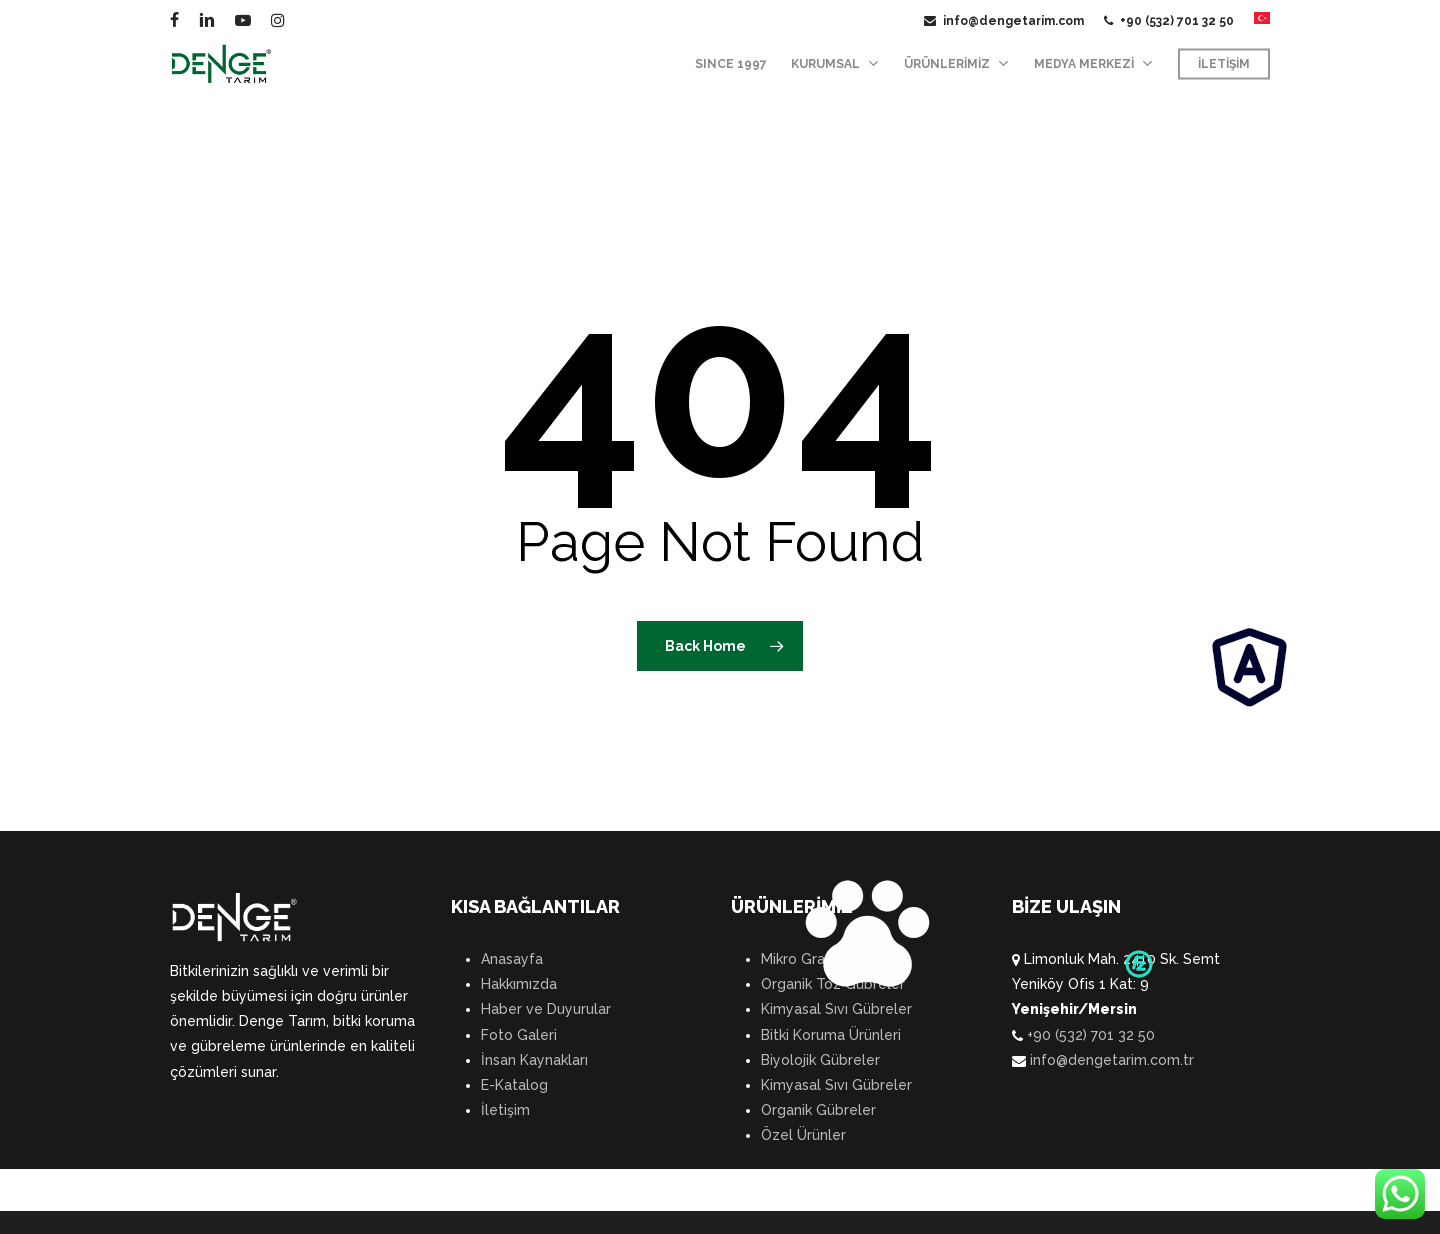 This screenshot has height=1234, width=1440. What do you see at coordinates (1249, 667) in the screenshot?
I see `angular framework logo` at bounding box center [1249, 667].